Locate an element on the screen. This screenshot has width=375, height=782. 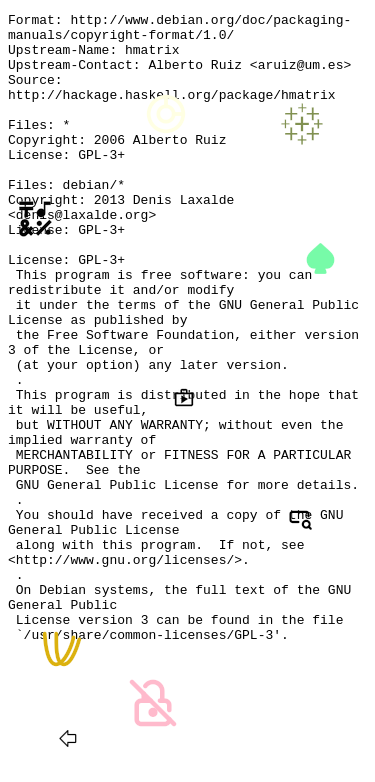
open the shop or store is located at coordinates (184, 398).